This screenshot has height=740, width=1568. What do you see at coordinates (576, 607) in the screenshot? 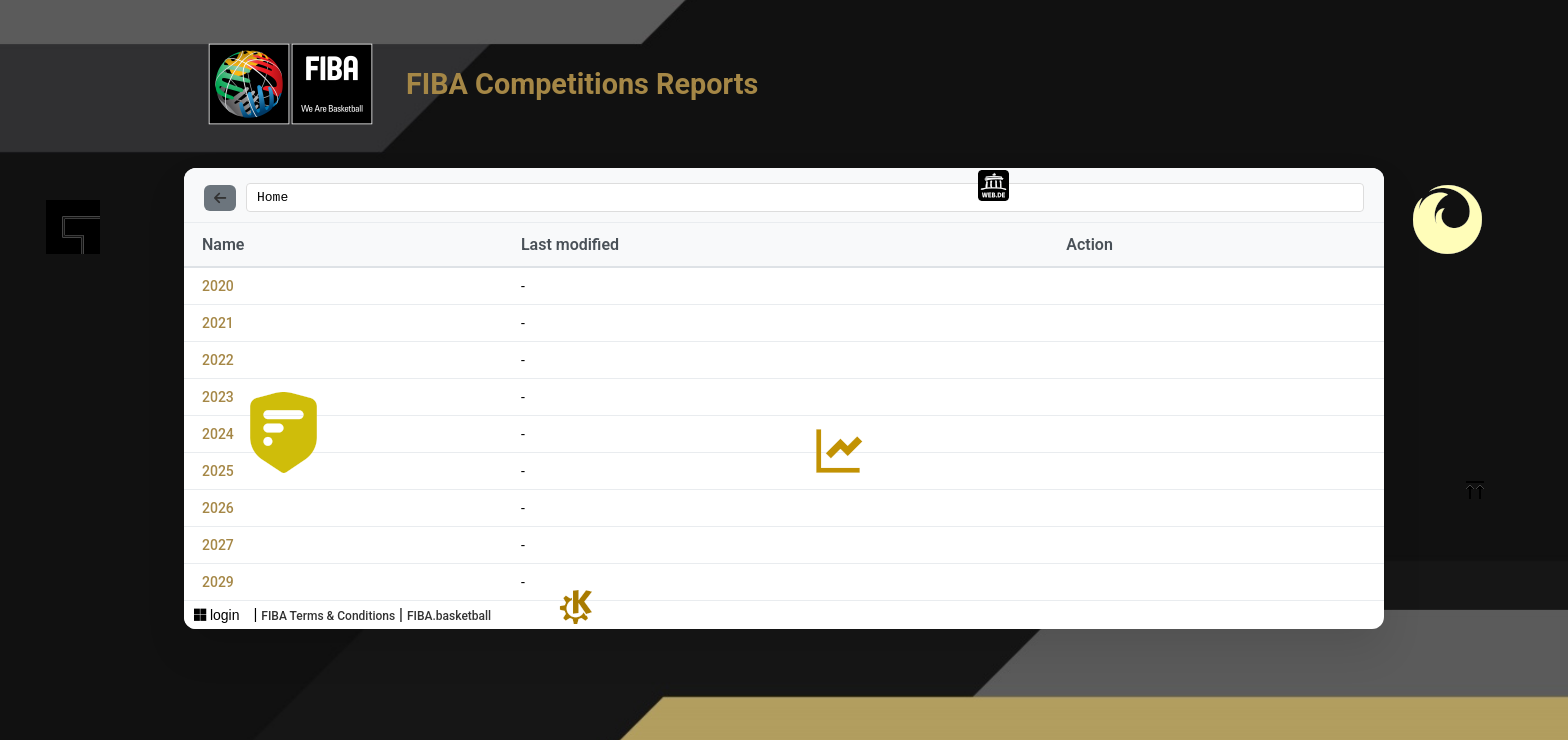
I see `open KDE desktop environment settings` at bounding box center [576, 607].